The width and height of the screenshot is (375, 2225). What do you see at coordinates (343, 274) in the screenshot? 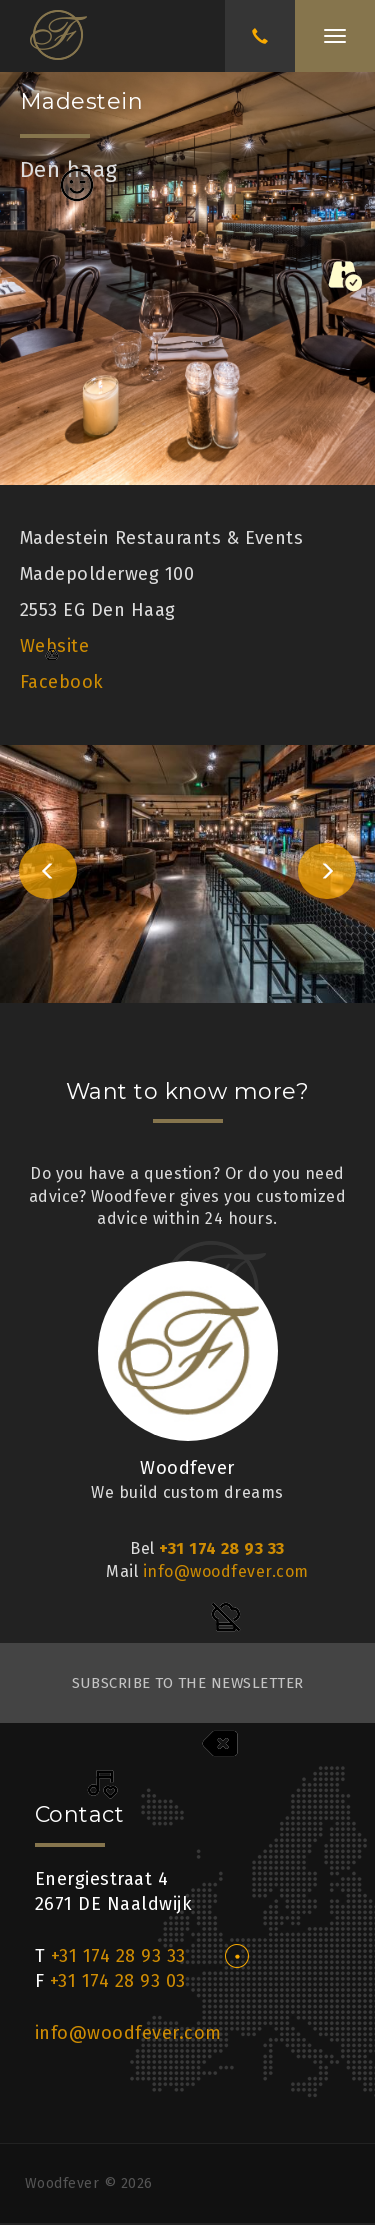
I see `route or destination confirmed` at bounding box center [343, 274].